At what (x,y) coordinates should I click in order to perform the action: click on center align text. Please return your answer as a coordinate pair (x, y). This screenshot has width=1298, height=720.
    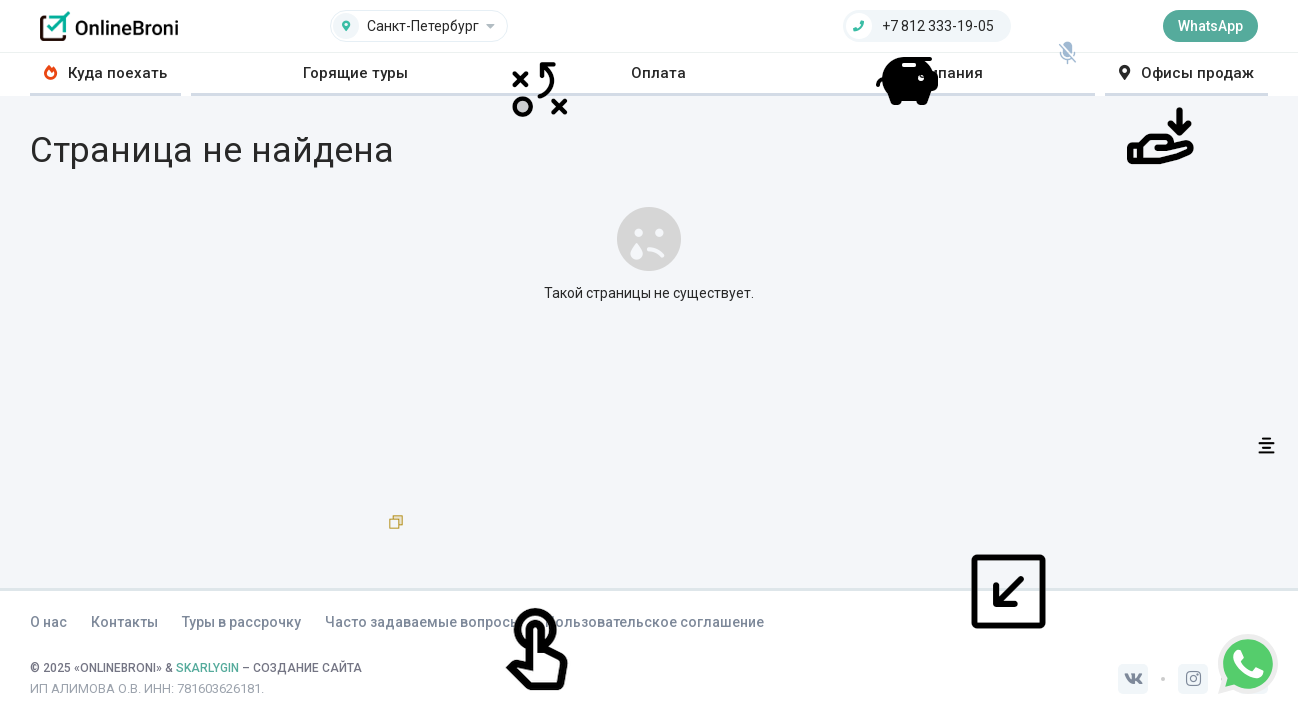
    Looking at the image, I should click on (1266, 445).